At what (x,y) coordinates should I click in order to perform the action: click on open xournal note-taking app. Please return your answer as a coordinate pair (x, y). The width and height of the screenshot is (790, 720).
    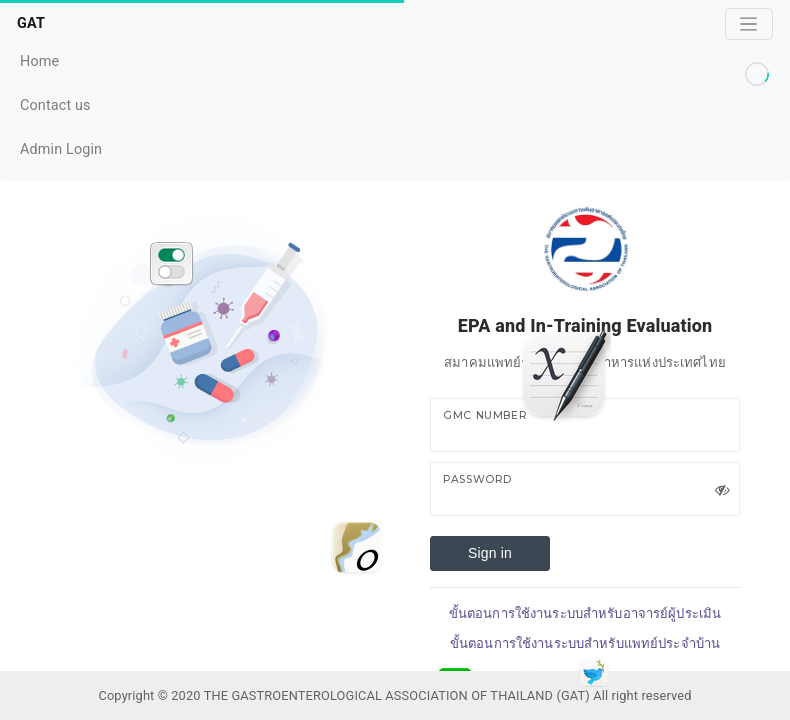
    Looking at the image, I should click on (564, 375).